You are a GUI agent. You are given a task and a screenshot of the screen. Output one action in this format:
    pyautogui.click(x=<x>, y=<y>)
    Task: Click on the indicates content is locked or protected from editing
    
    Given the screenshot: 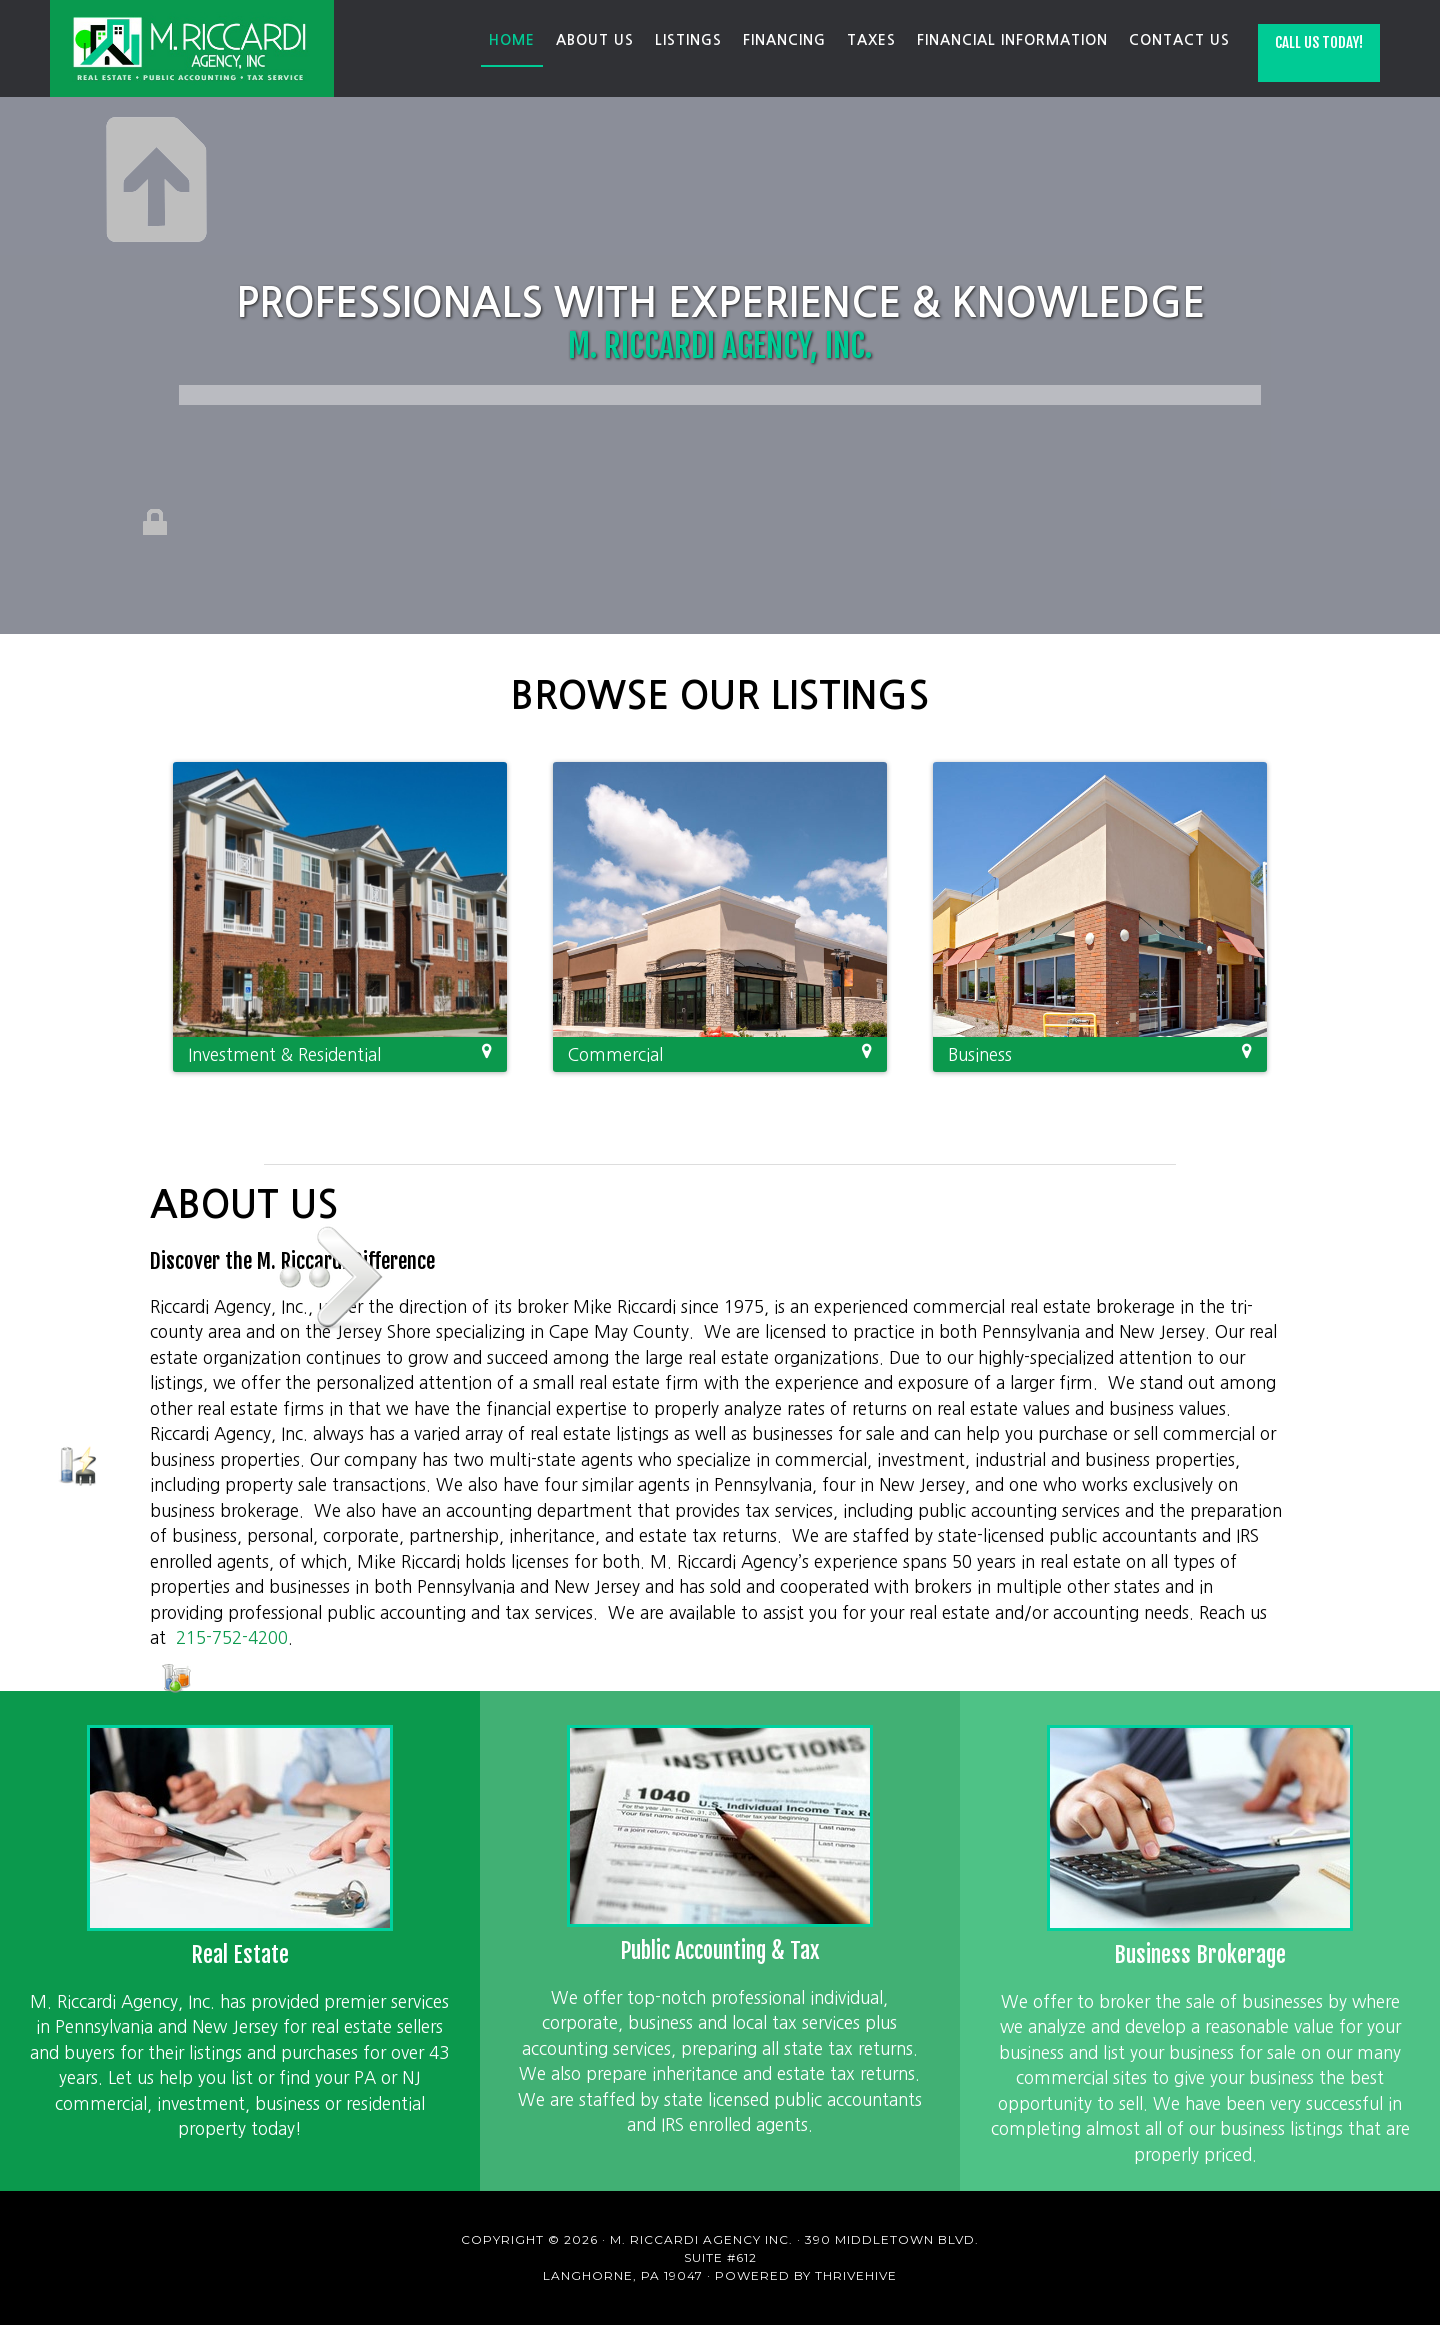 What is the action you would take?
    pyautogui.click(x=155, y=523)
    